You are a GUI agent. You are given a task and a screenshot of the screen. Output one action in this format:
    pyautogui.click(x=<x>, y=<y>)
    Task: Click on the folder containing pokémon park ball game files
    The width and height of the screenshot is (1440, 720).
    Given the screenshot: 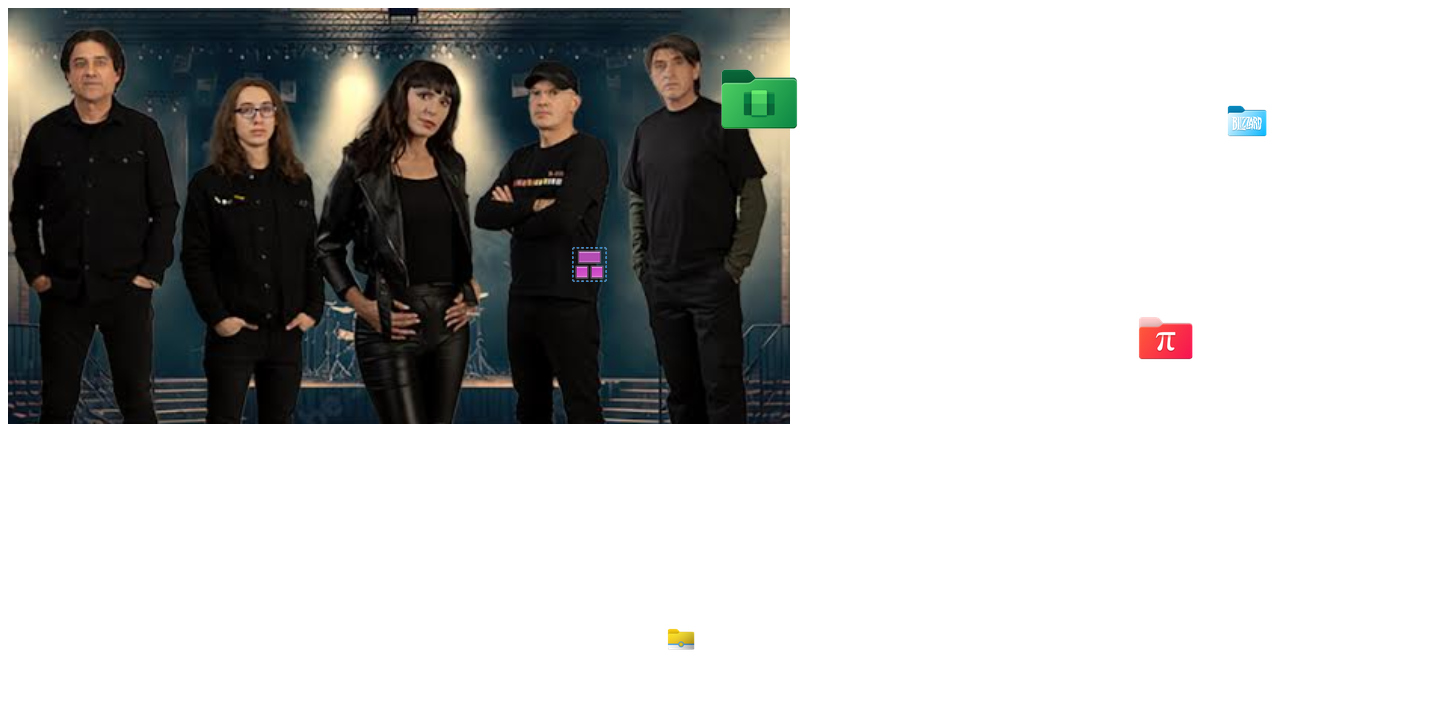 What is the action you would take?
    pyautogui.click(x=681, y=640)
    